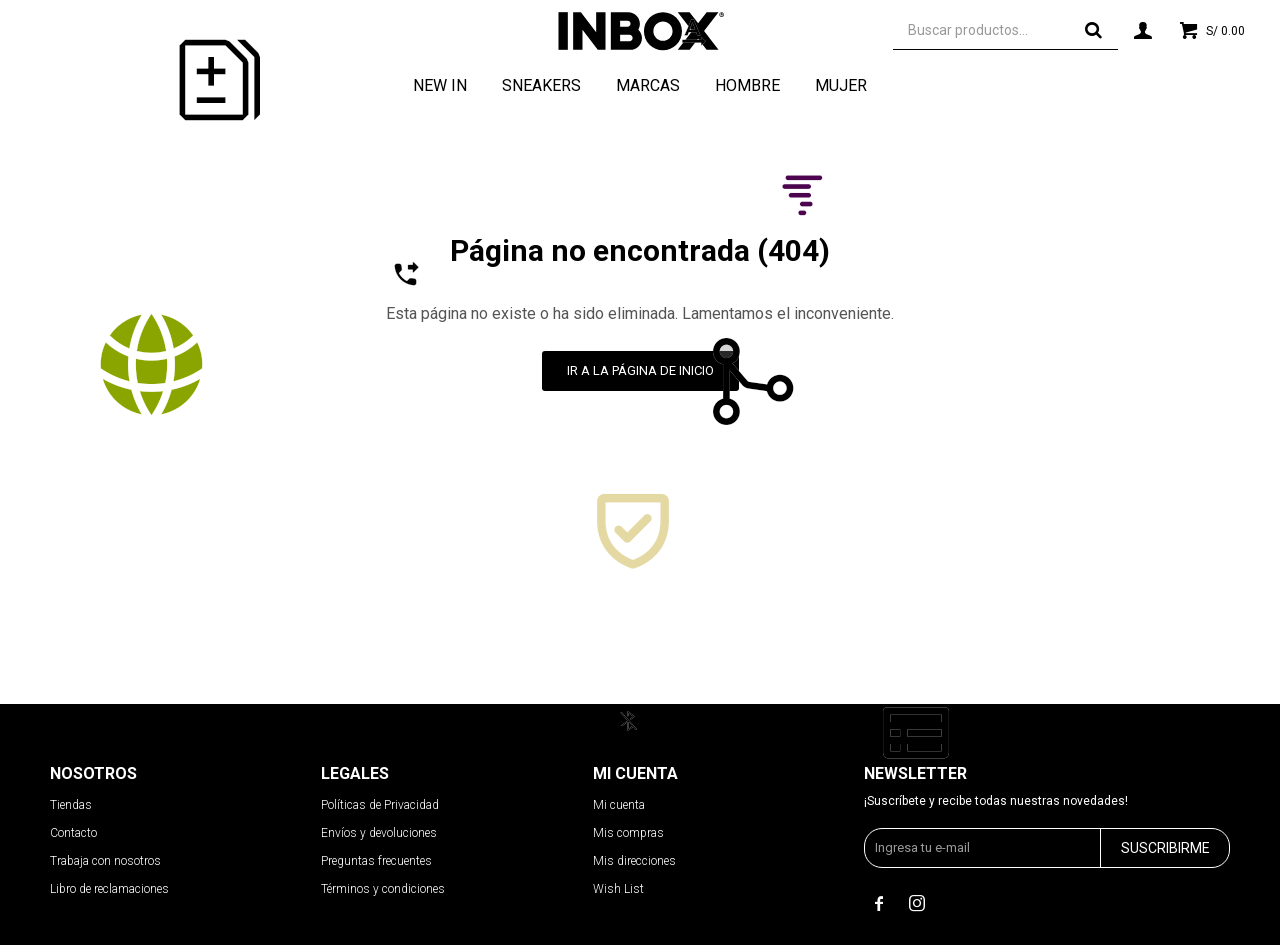  Describe the element at coordinates (151, 364) in the screenshot. I see `access global or international settings` at that location.